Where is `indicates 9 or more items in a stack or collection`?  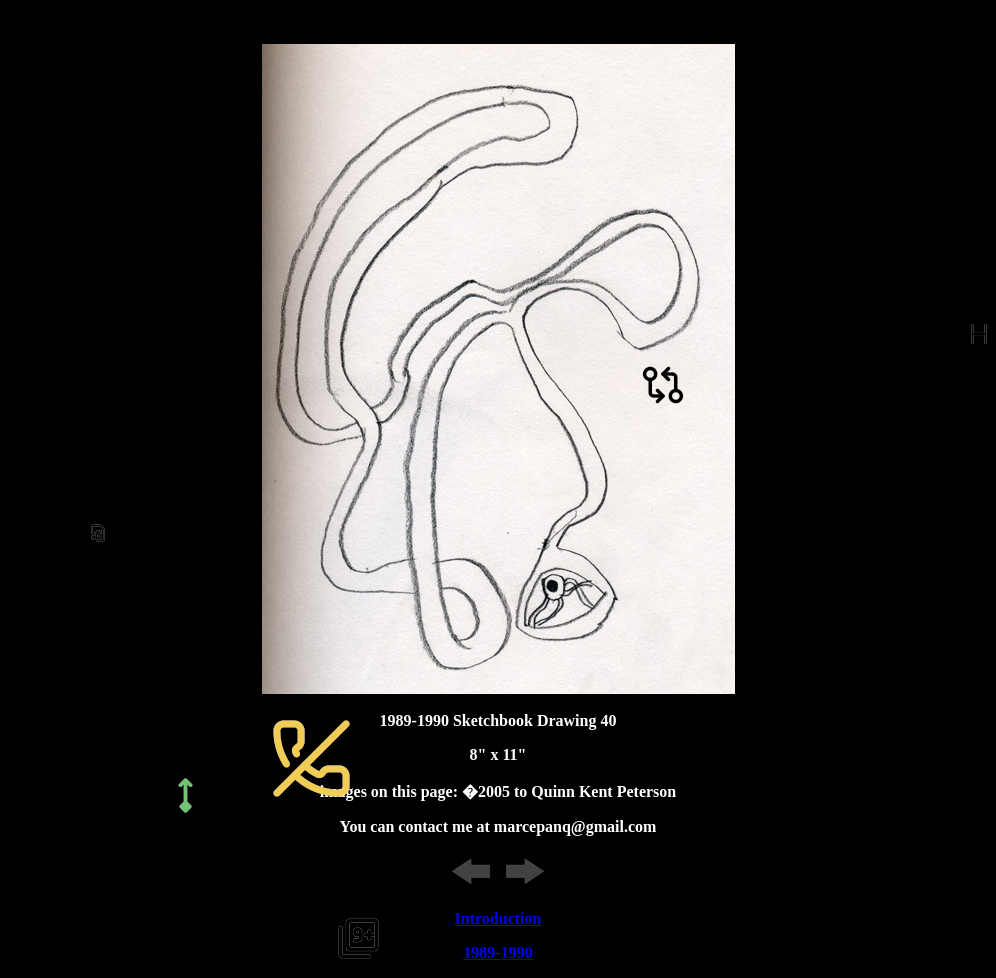 indicates 9 or more items in a stack or collection is located at coordinates (358, 938).